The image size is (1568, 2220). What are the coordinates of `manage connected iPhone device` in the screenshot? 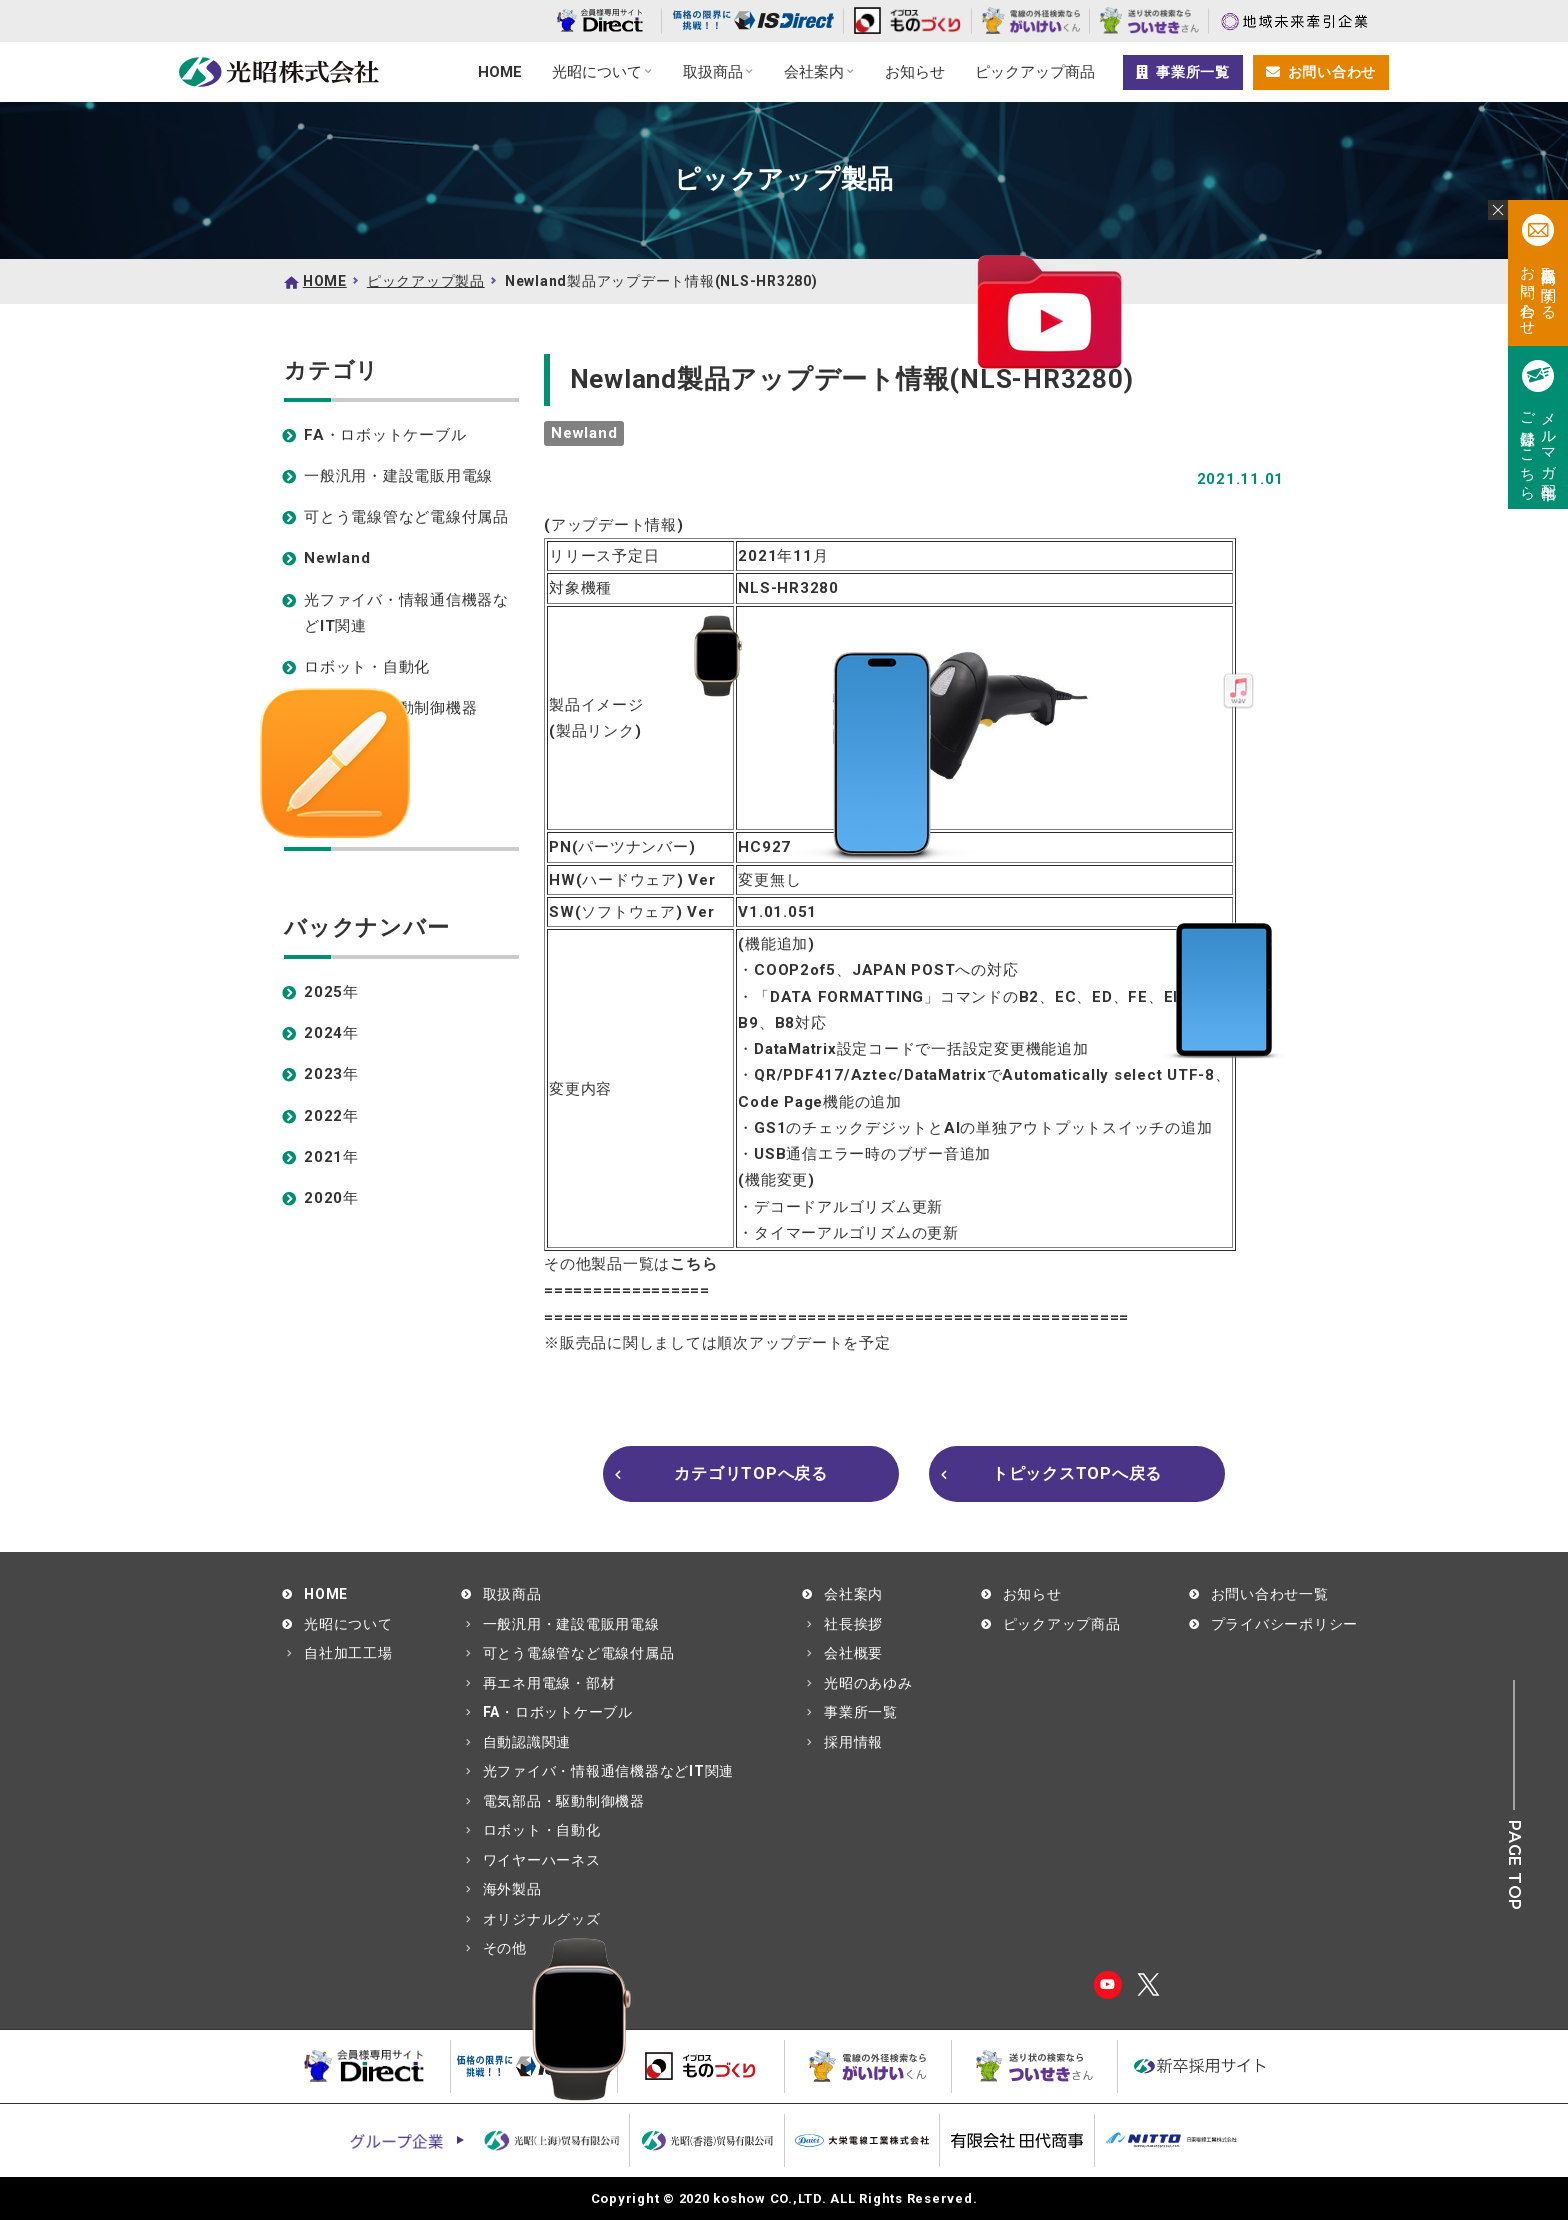 It's located at (882, 757).